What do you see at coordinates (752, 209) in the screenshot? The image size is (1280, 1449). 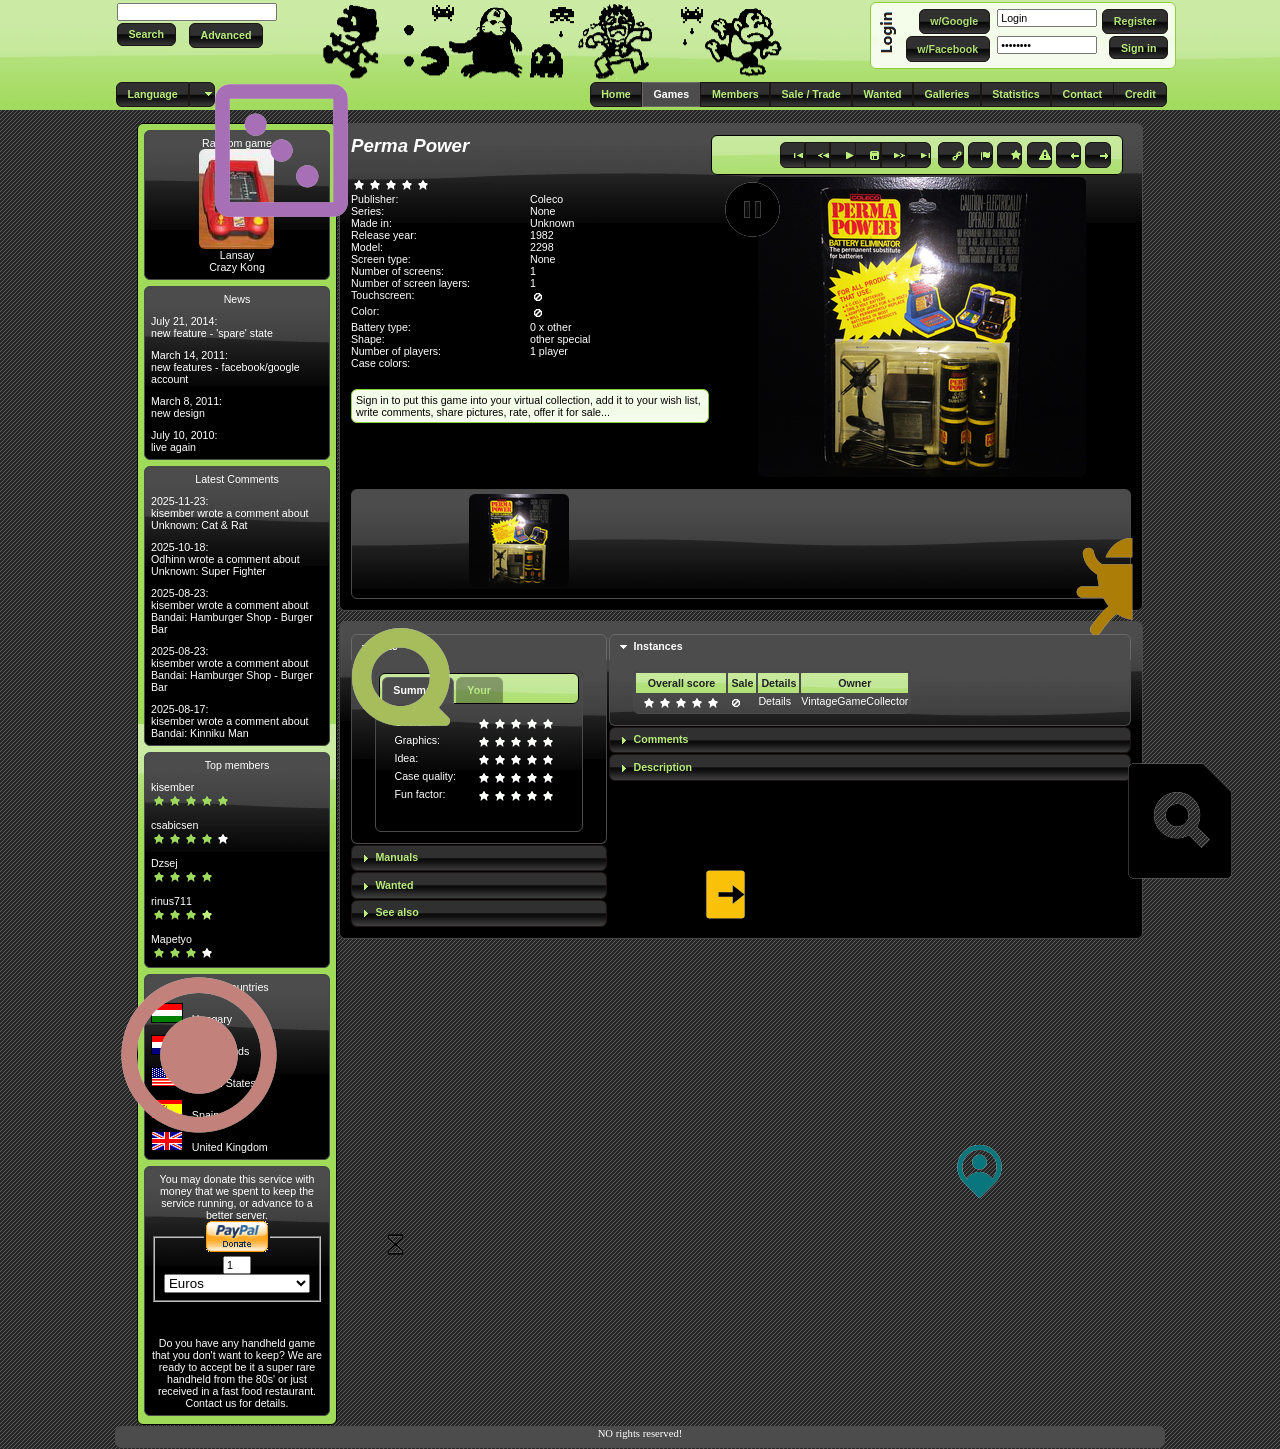 I see `pause media playback` at bounding box center [752, 209].